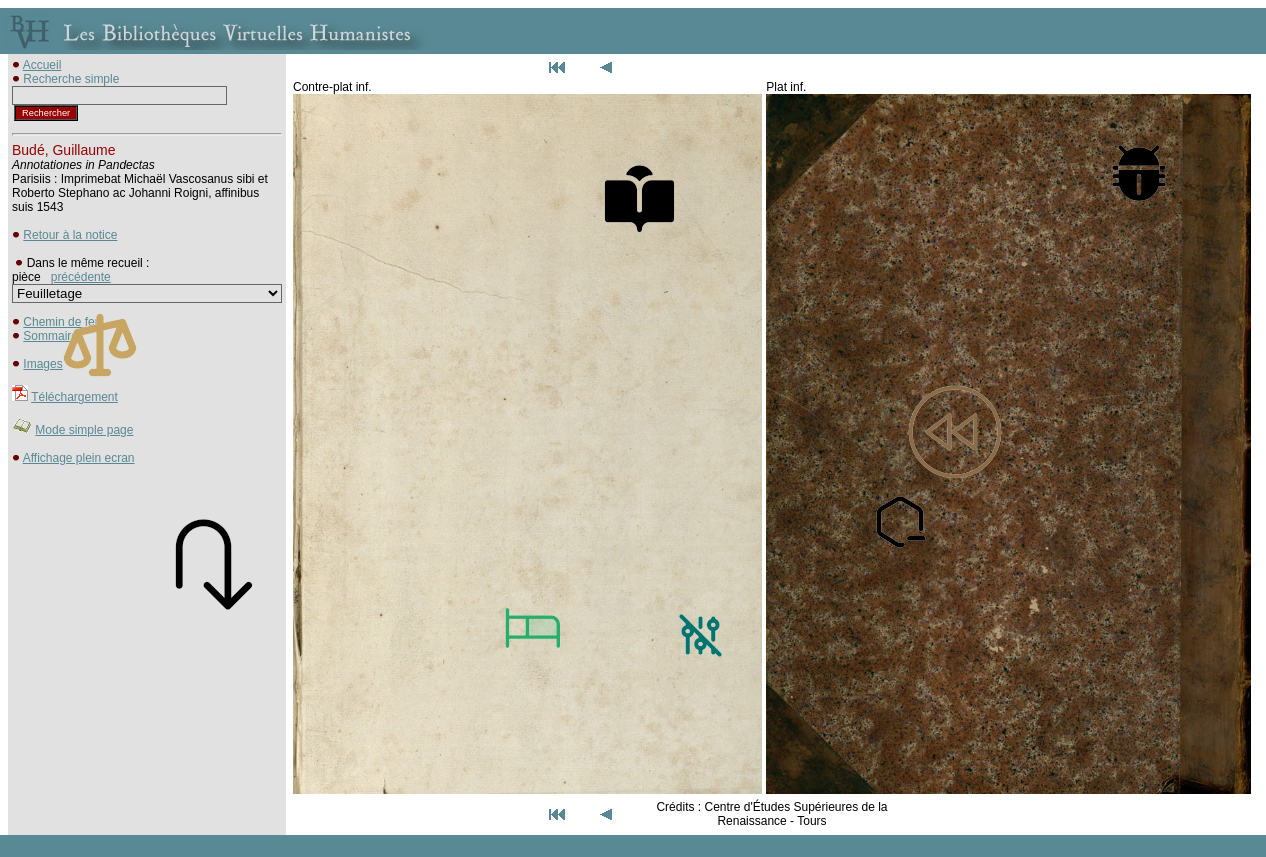  Describe the element at coordinates (955, 432) in the screenshot. I see `rewind or skip backward in media playback` at that location.